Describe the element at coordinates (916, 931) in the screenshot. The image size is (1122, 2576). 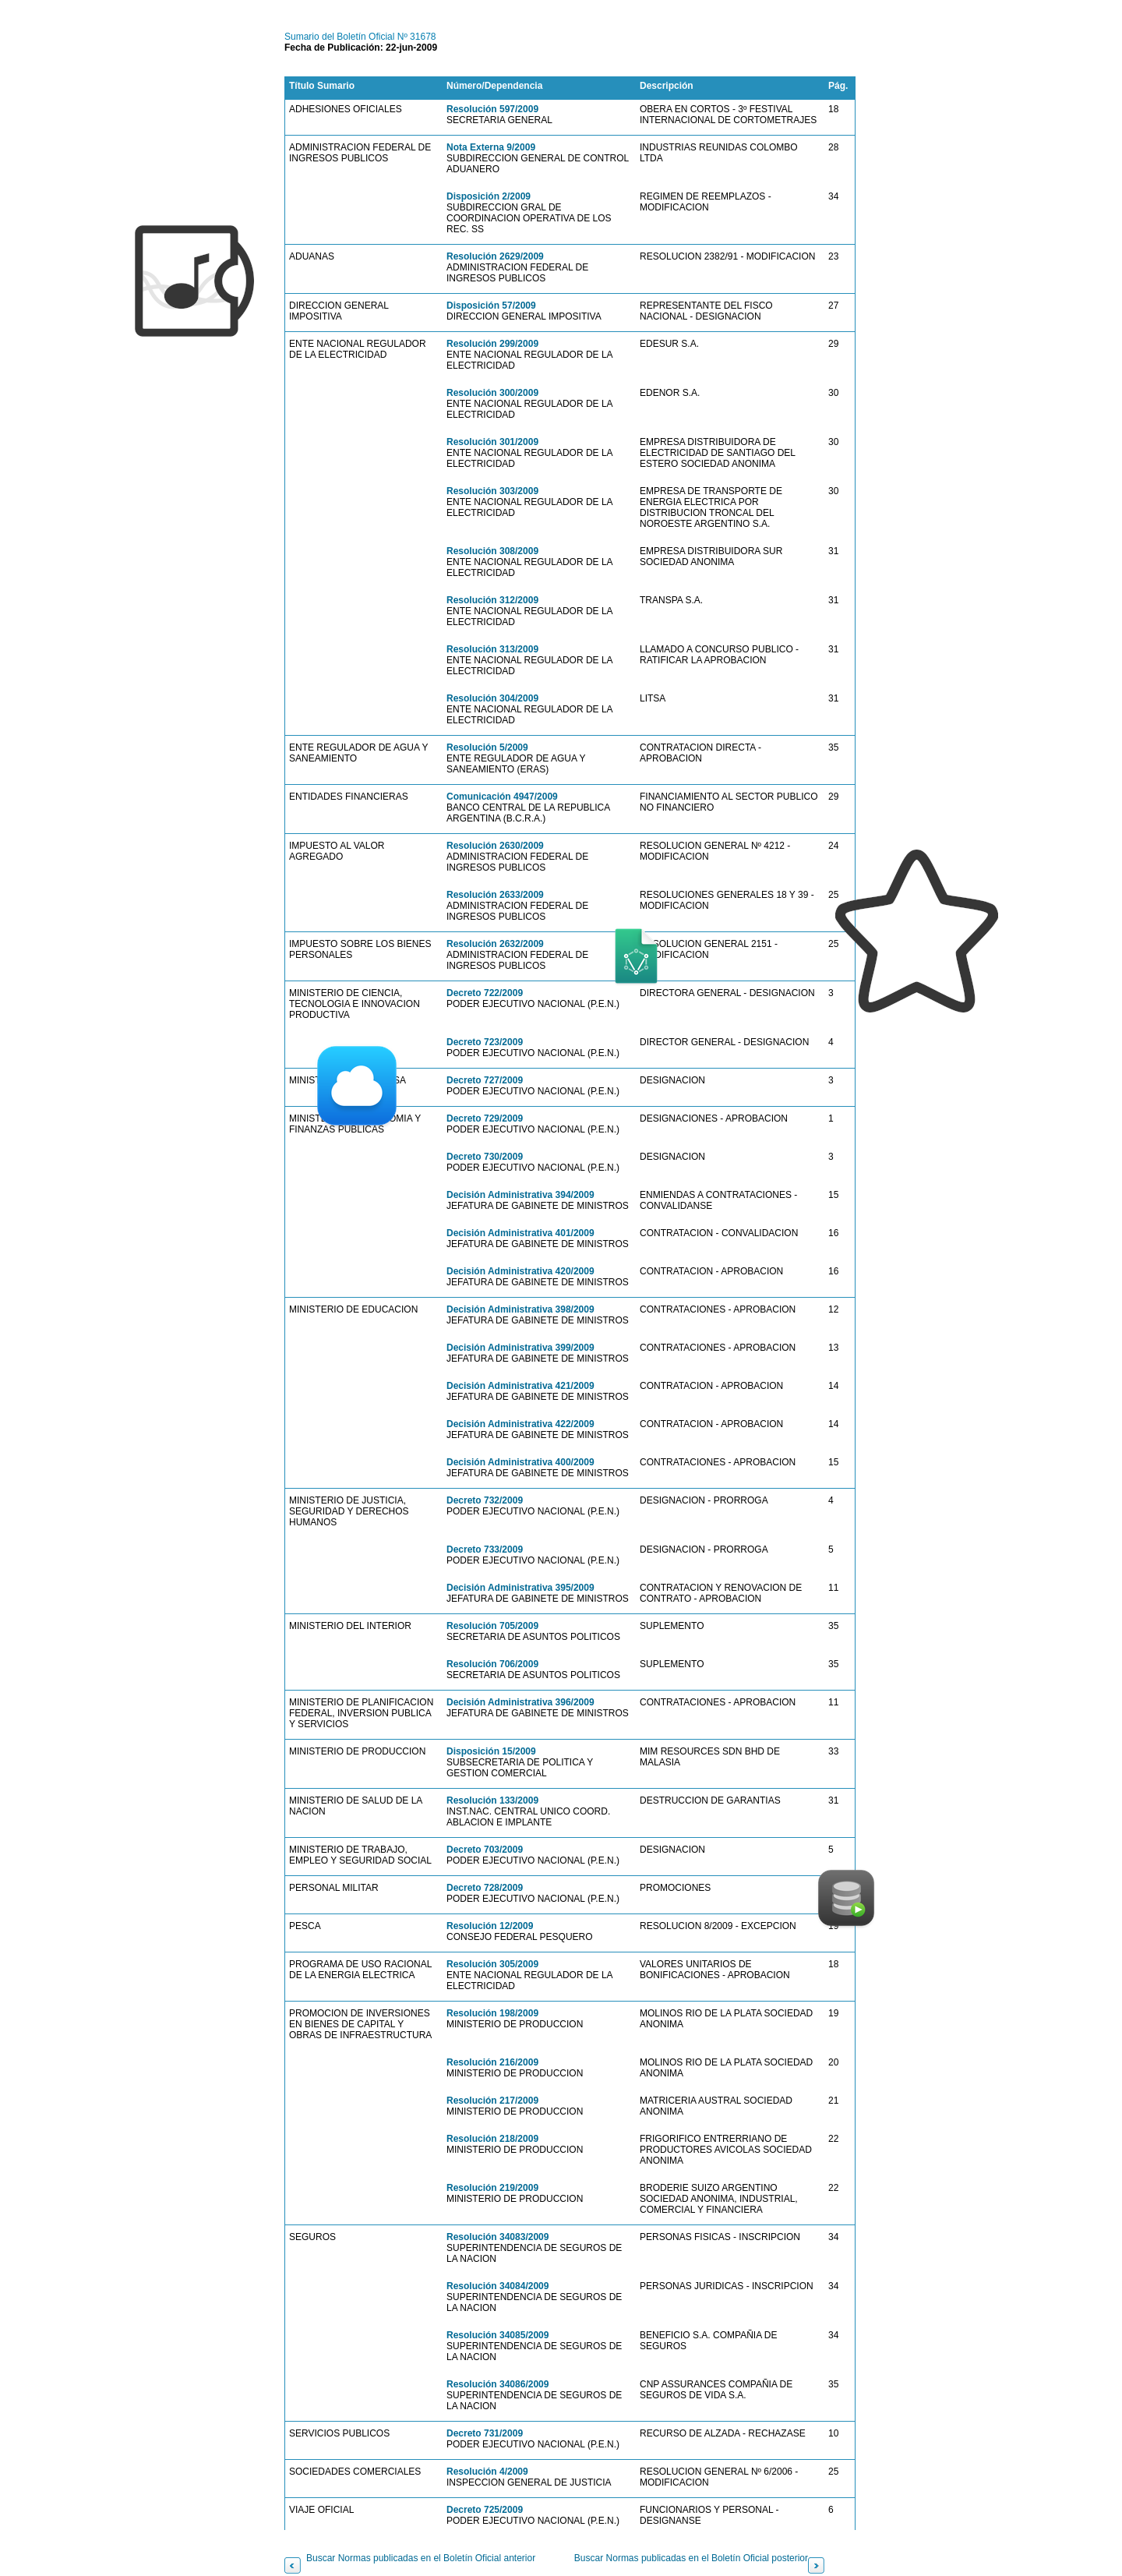
I see `access your favorites` at that location.